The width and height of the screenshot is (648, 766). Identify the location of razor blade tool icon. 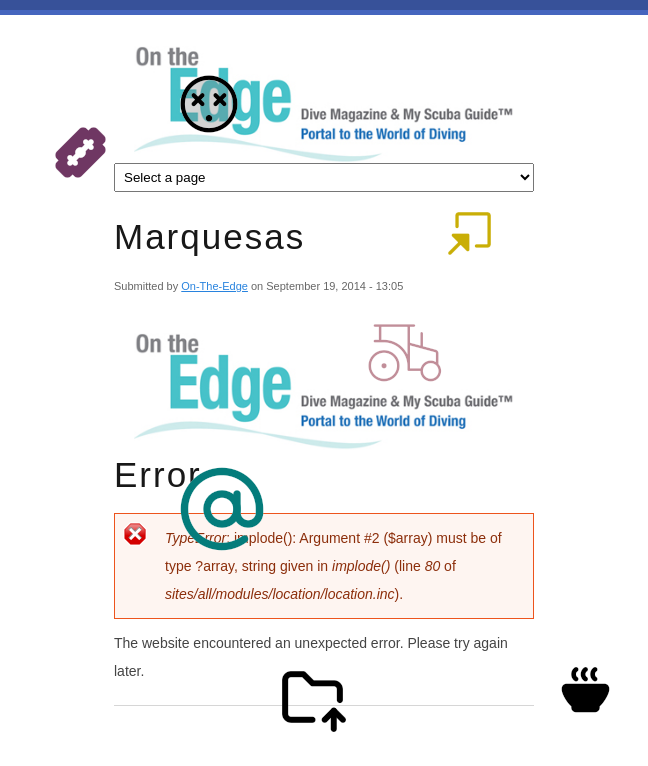
(80, 152).